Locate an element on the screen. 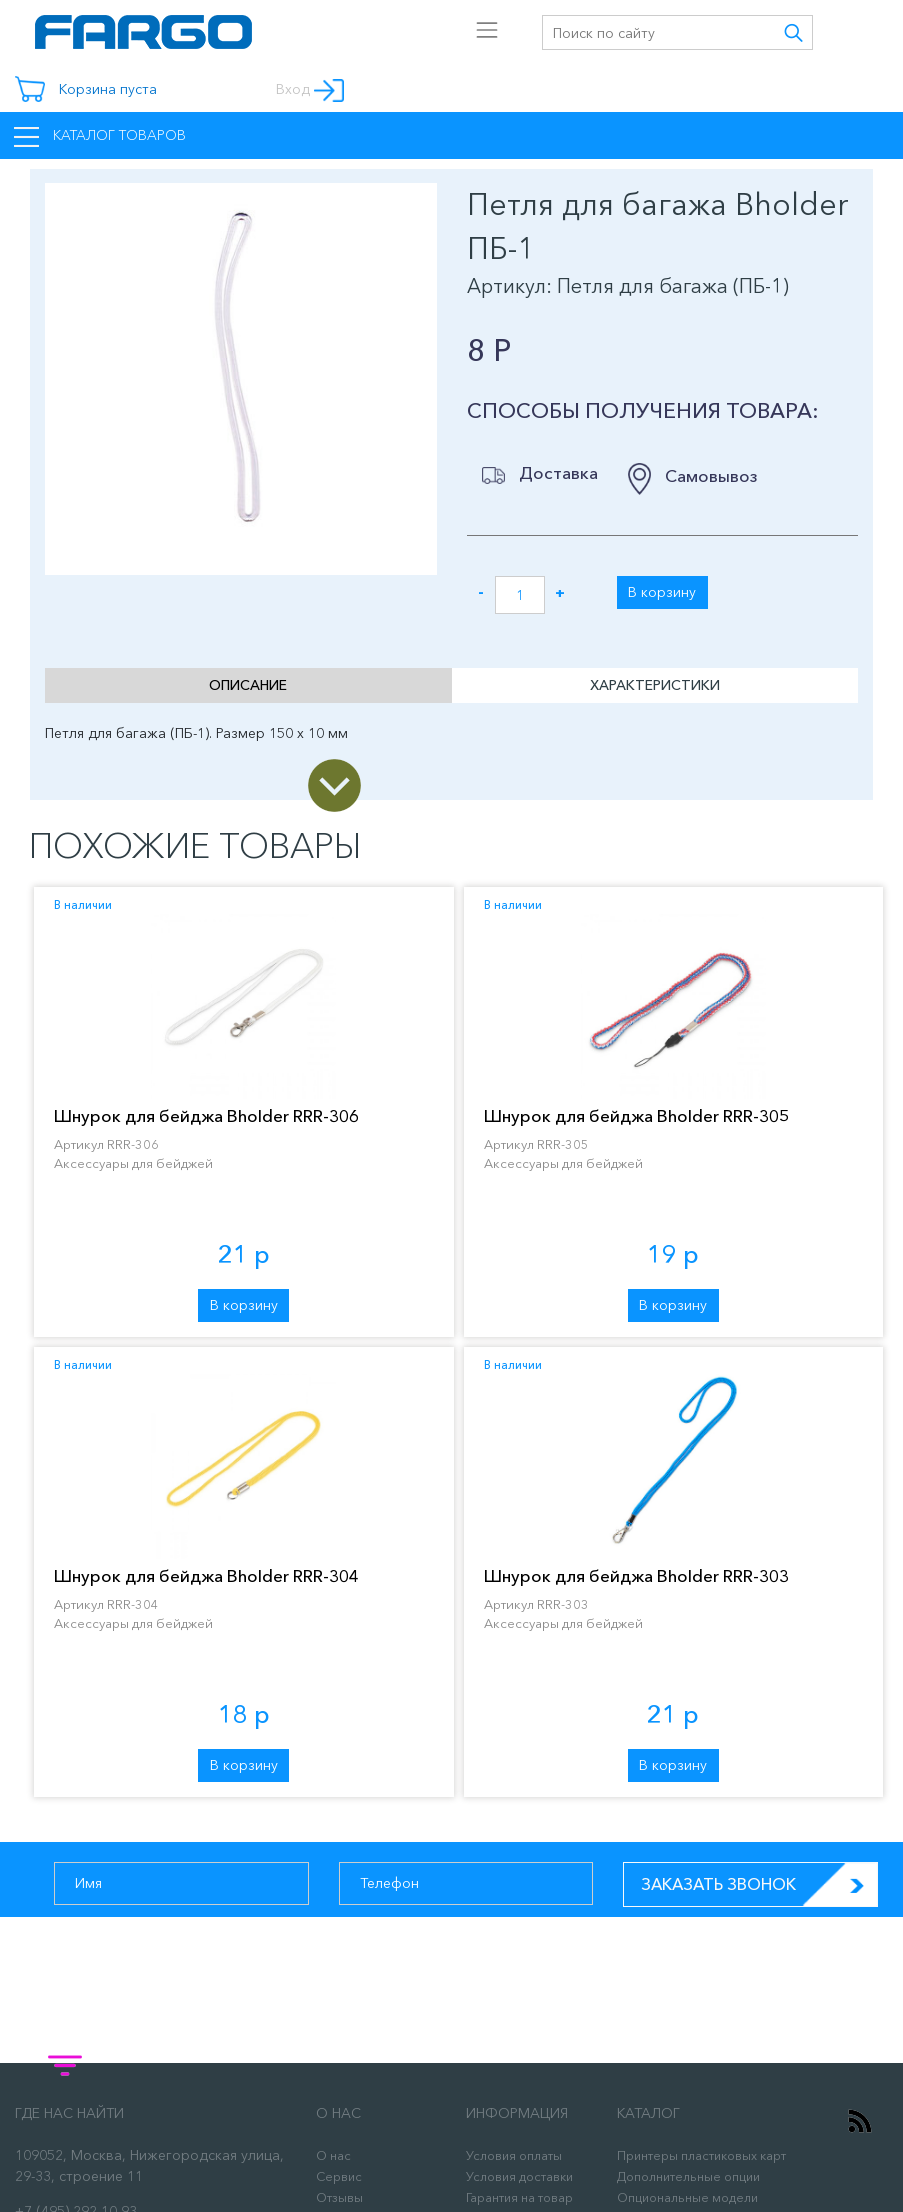  filter or sort list items is located at coordinates (65, 2066).